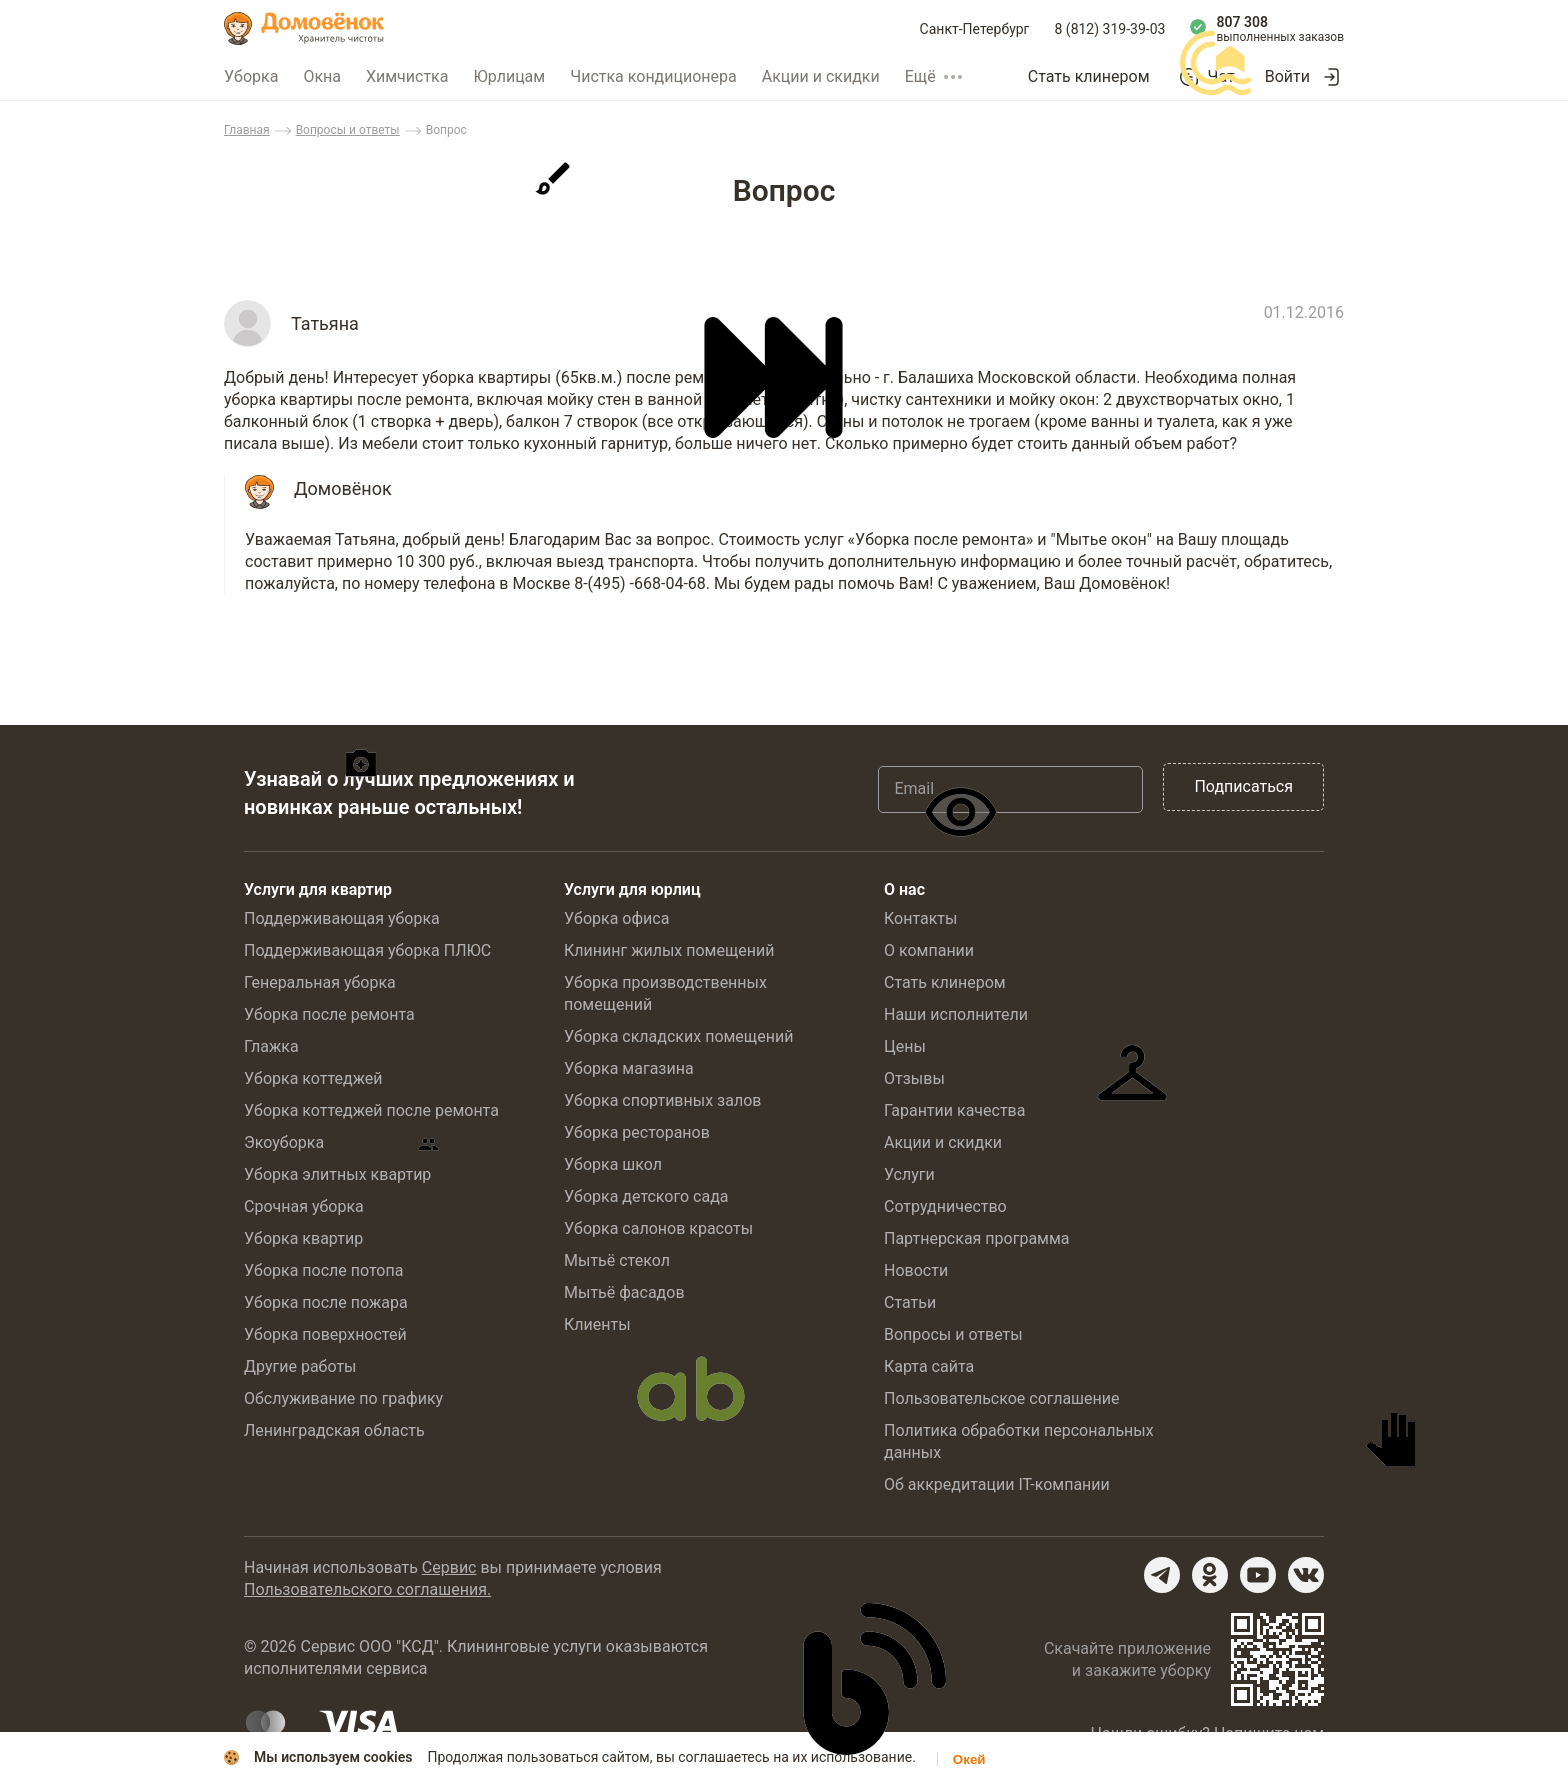 Image resolution: width=1568 pixels, height=1782 pixels. Describe the element at coordinates (691, 1394) in the screenshot. I see `convert text to lowercase` at that location.